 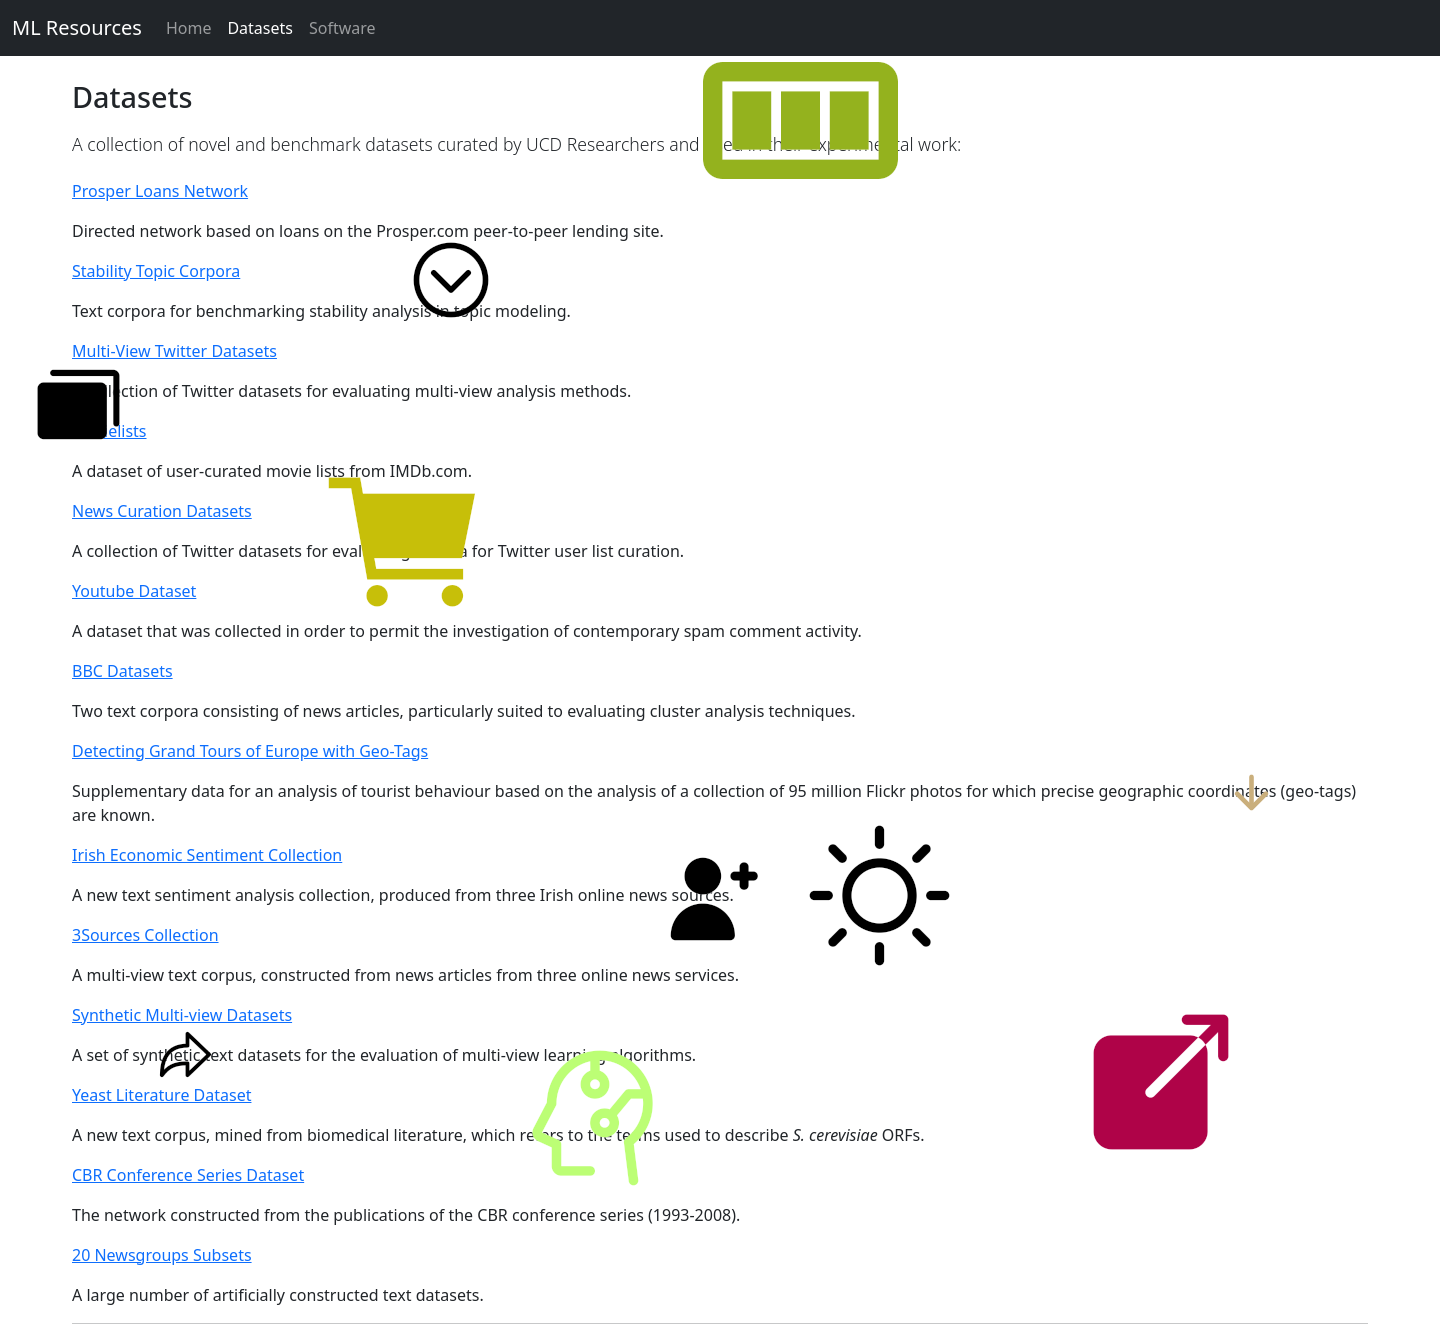 What do you see at coordinates (78, 404) in the screenshot?
I see `view stacked cards or layers` at bounding box center [78, 404].